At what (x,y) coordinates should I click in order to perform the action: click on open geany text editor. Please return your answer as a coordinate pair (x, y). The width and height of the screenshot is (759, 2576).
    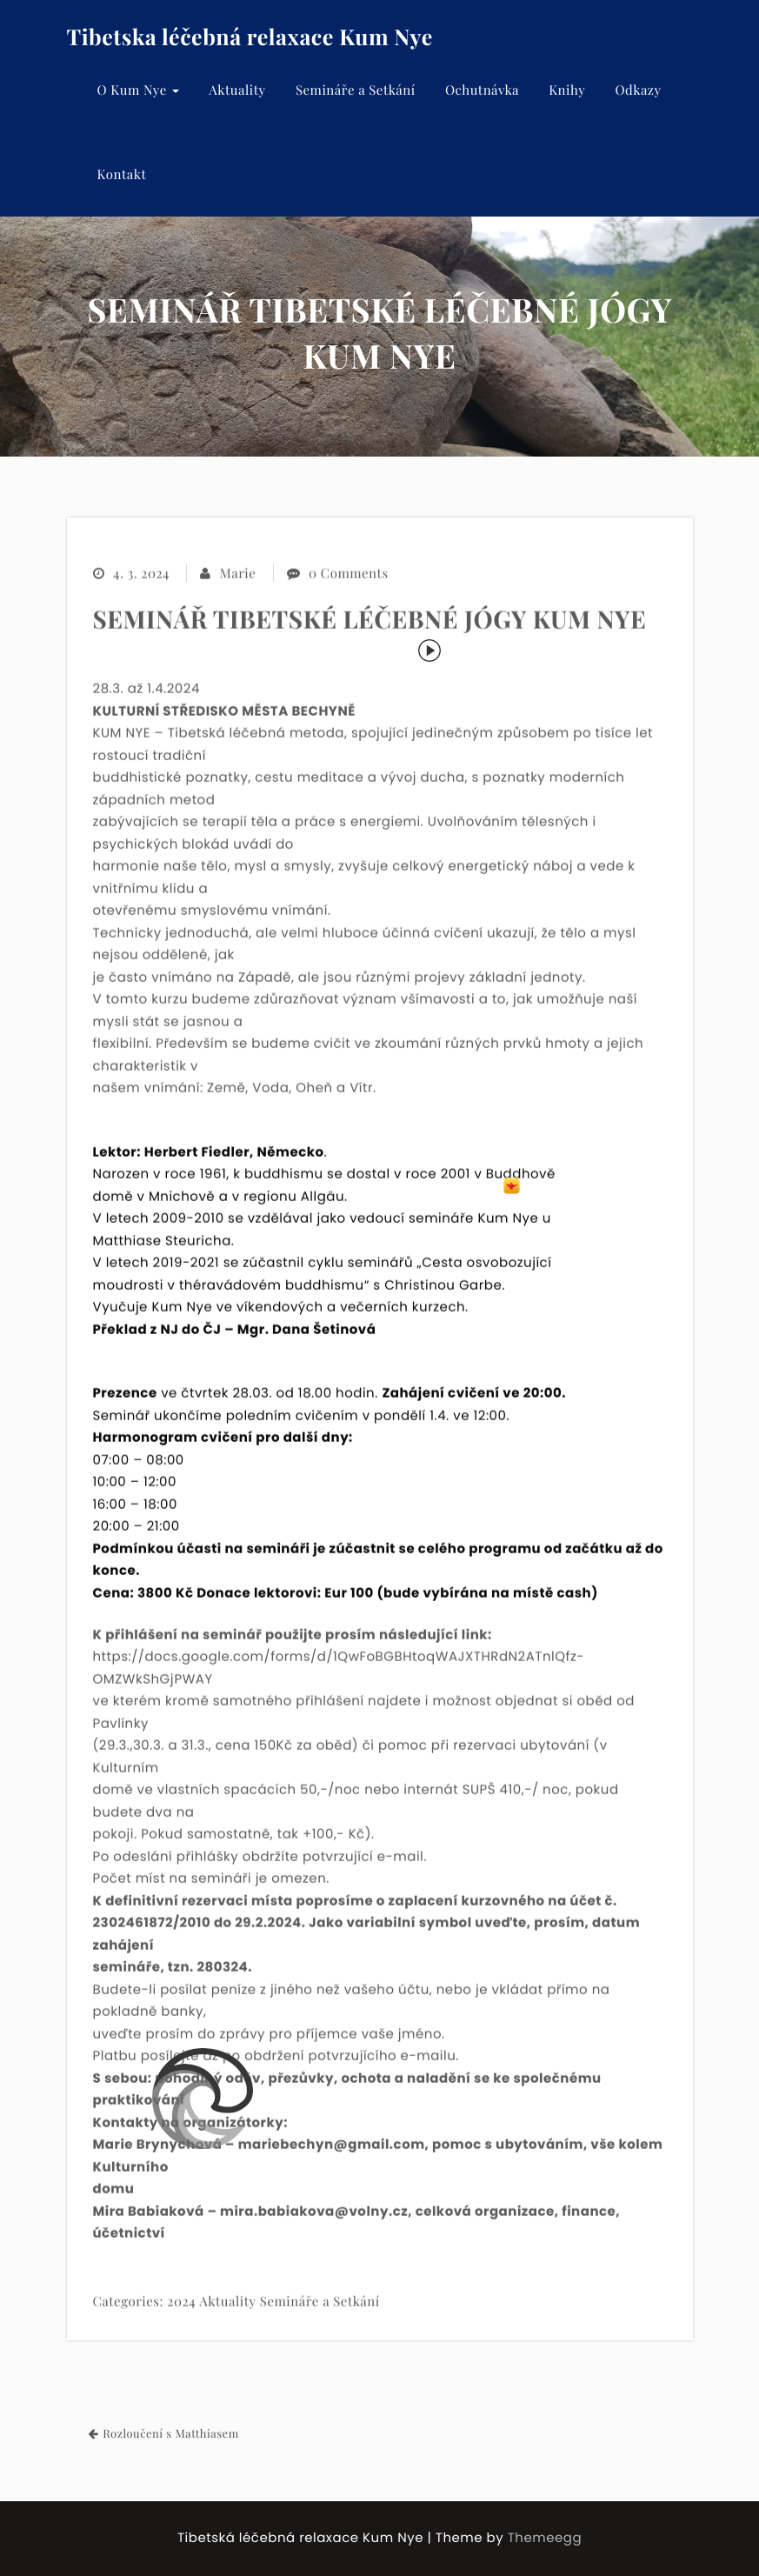
    Looking at the image, I should click on (511, 1185).